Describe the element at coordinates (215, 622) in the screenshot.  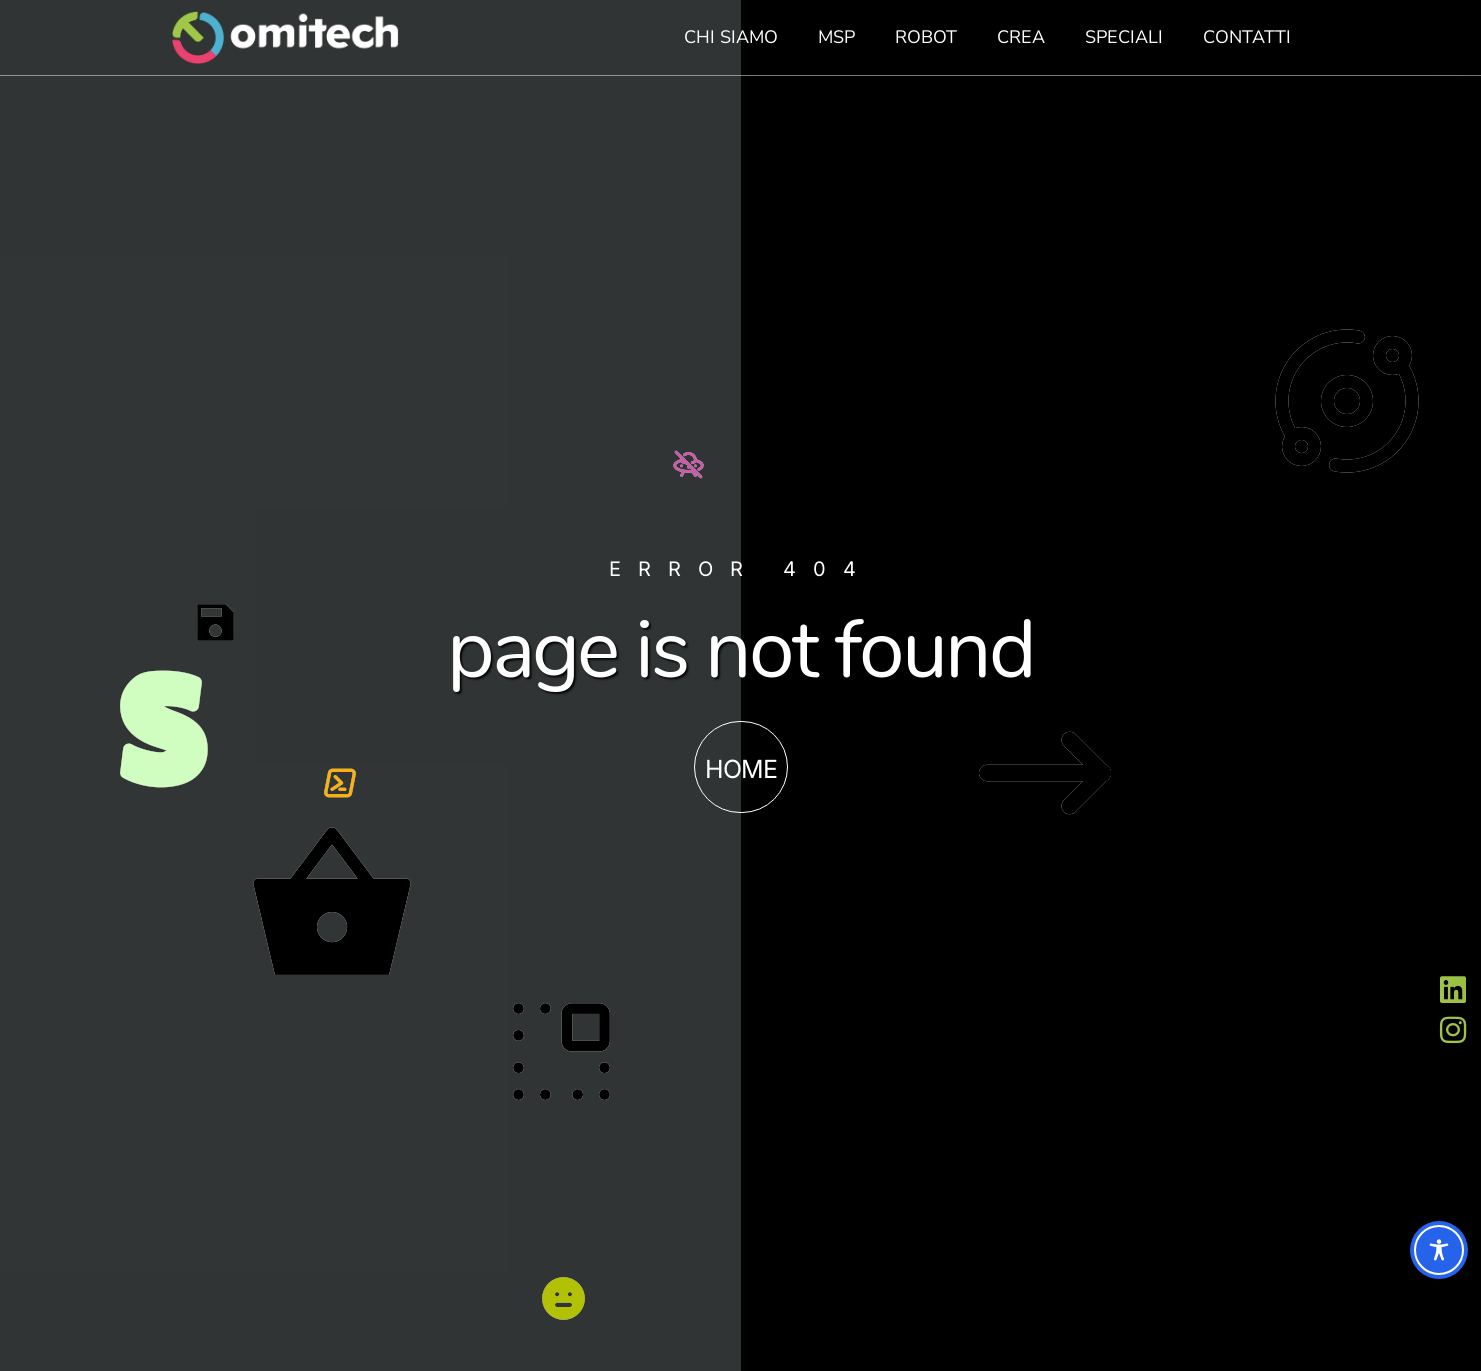
I see `save current file or document` at that location.